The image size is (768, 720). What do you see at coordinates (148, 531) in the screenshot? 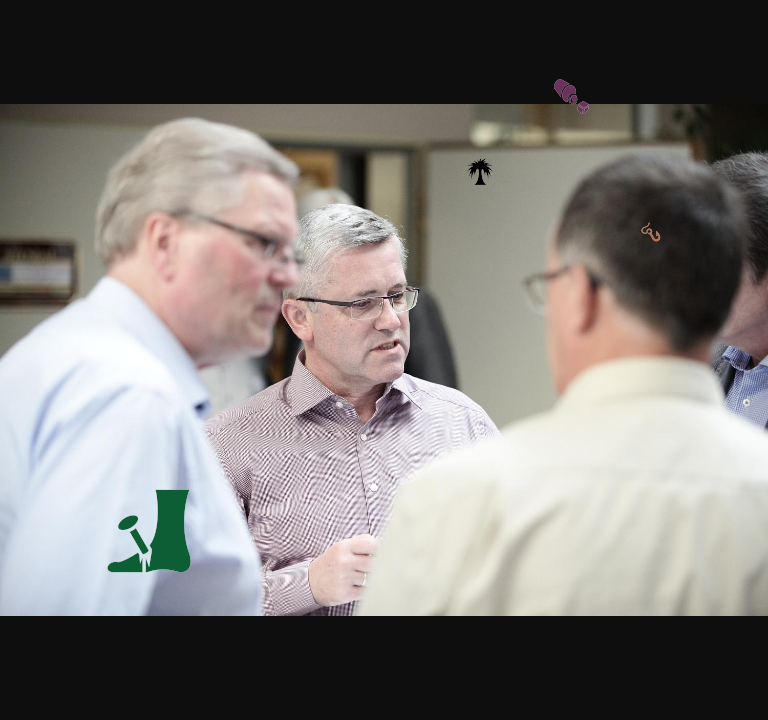
I see `indicates a foot injury or wound status` at bounding box center [148, 531].